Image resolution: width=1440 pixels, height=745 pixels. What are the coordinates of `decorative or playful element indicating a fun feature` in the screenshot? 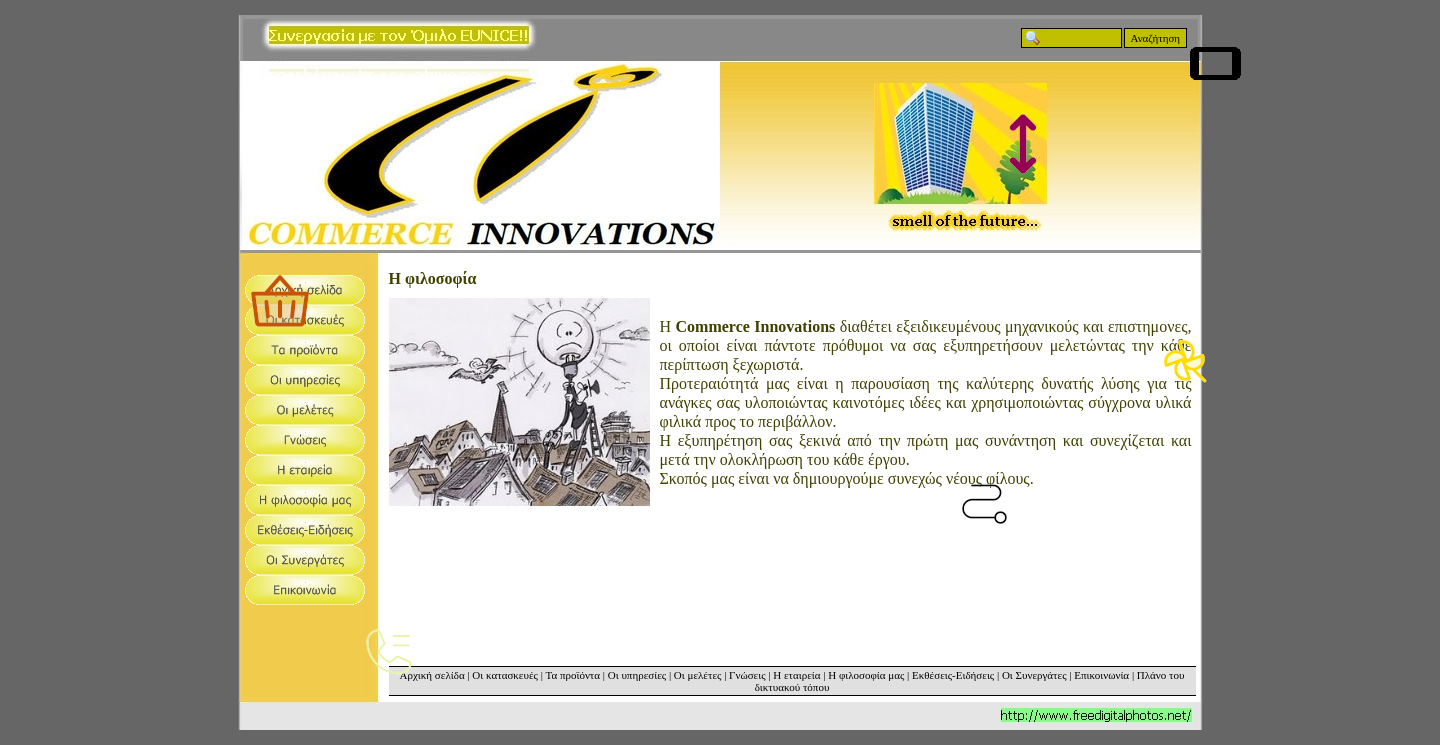 It's located at (1186, 362).